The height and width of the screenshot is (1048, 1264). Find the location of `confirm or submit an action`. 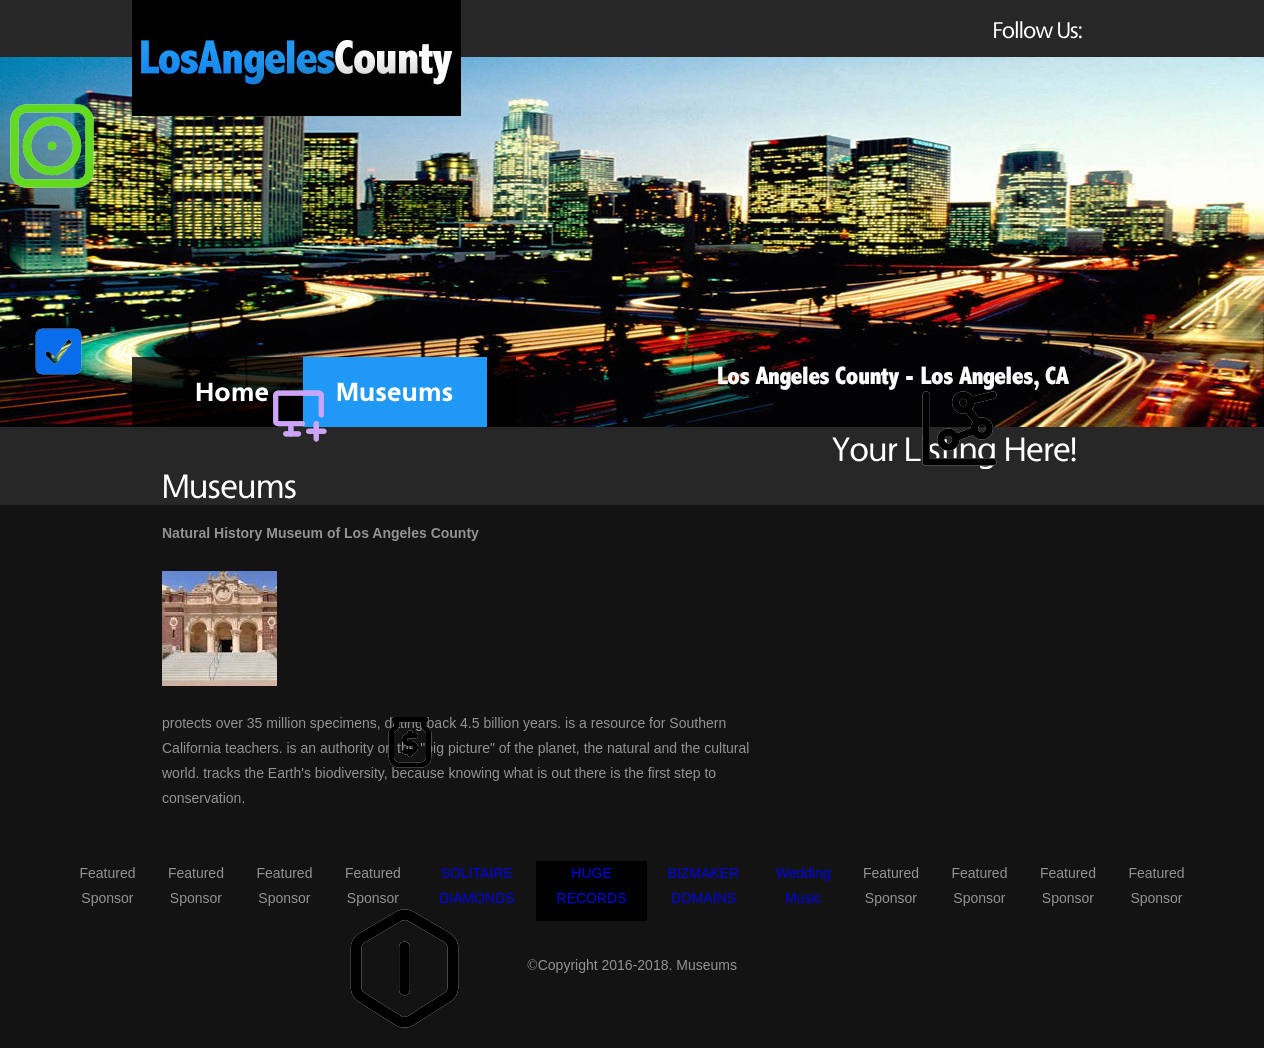

confirm or submit an action is located at coordinates (58, 351).